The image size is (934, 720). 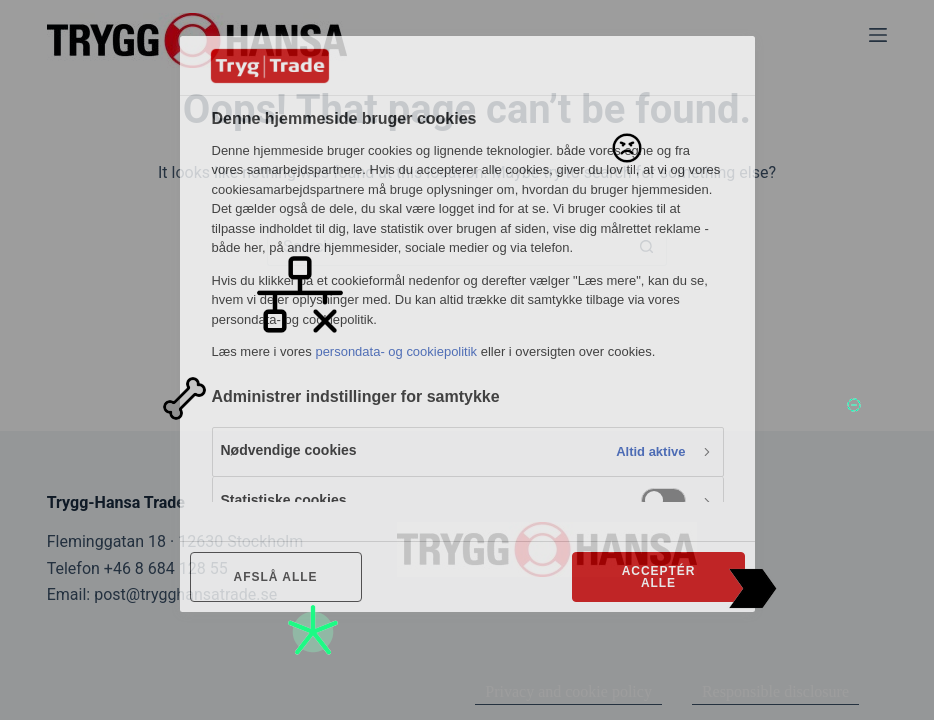 What do you see at coordinates (184, 398) in the screenshot?
I see `access pet-related features or settings` at bounding box center [184, 398].